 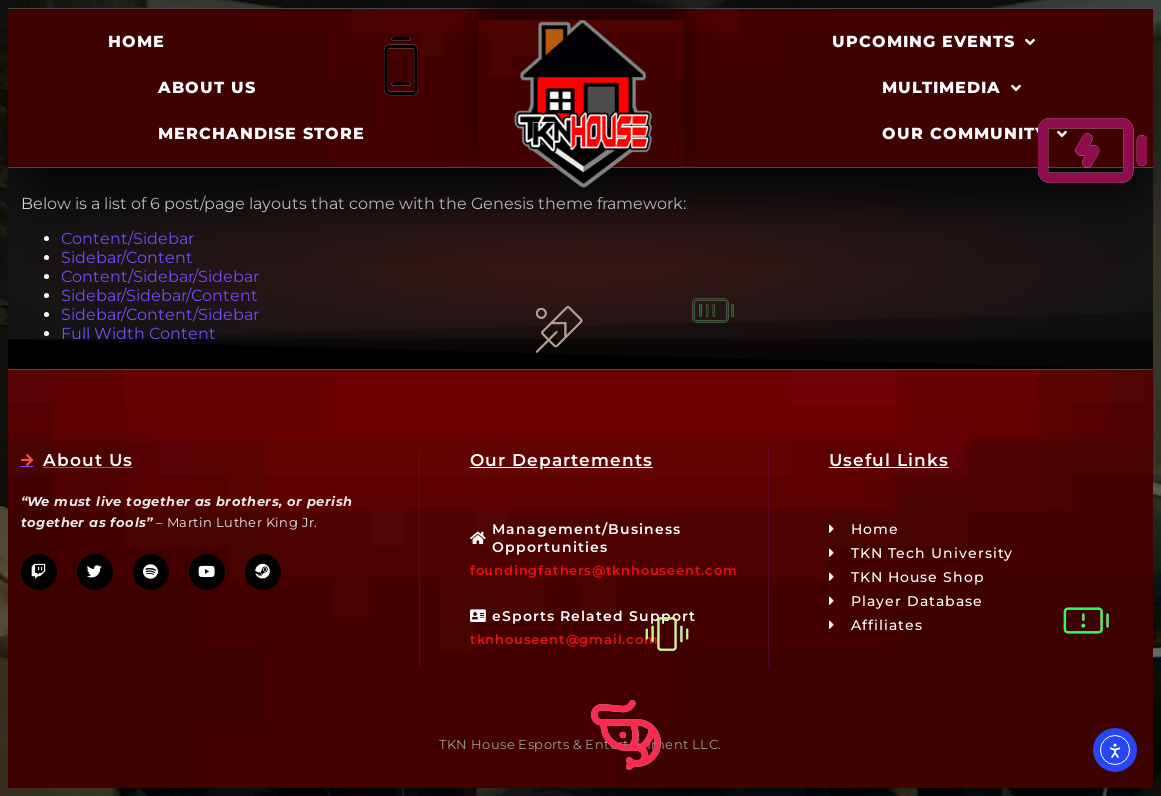 What do you see at coordinates (1092, 150) in the screenshot?
I see `indicates device is currently charging` at bounding box center [1092, 150].